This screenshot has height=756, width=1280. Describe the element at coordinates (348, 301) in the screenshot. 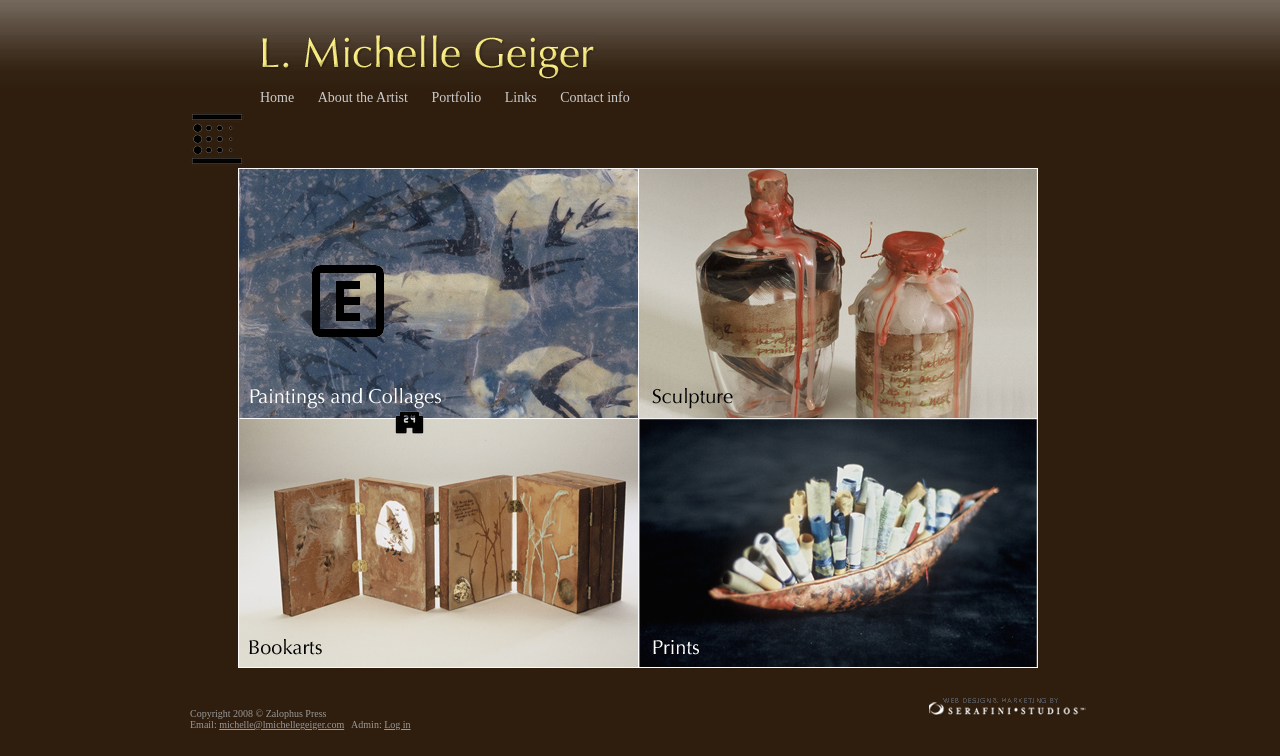

I see `indicates explicit content warning` at that location.